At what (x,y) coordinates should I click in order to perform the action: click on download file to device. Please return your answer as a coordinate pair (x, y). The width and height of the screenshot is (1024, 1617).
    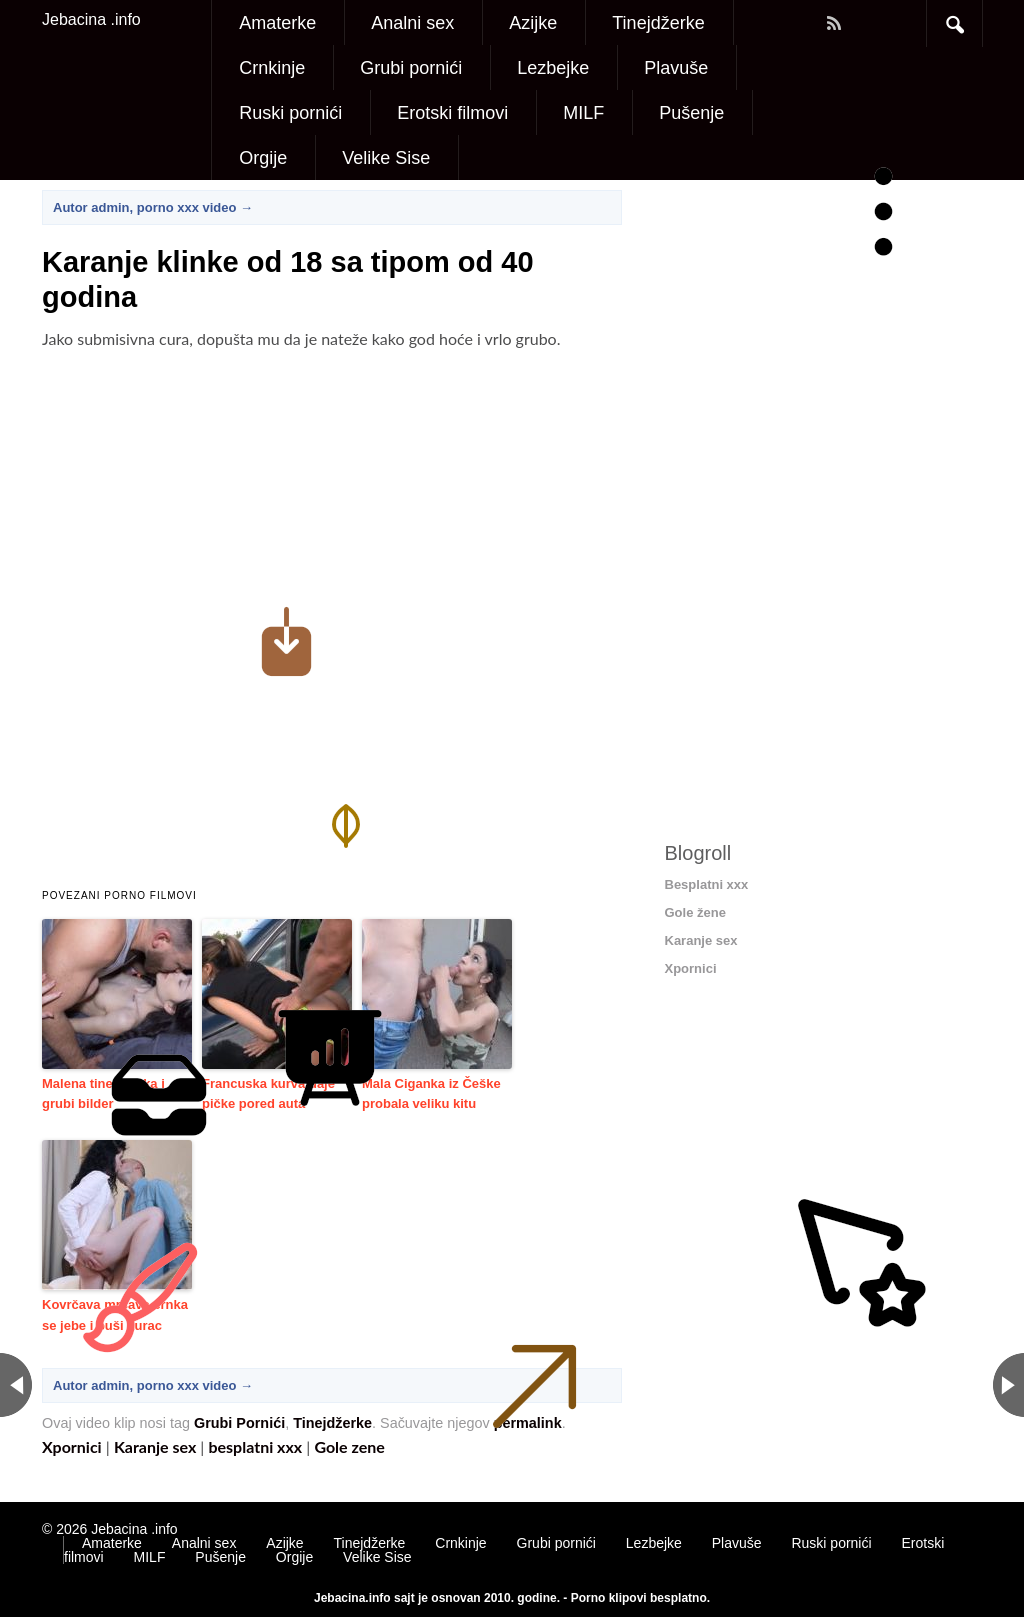
    Looking at the image, I should click on (286, 641).